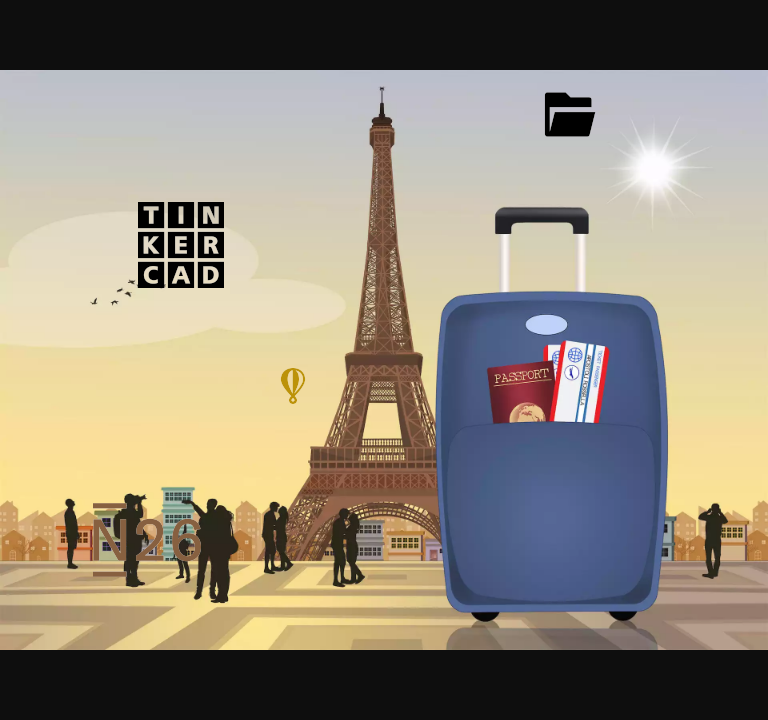 This screenshot has height=720, width=768. What do you see at coordinates (147, 540) in the screenshot?
I see `open the N26 banking app` at bounding box center [147, 540].